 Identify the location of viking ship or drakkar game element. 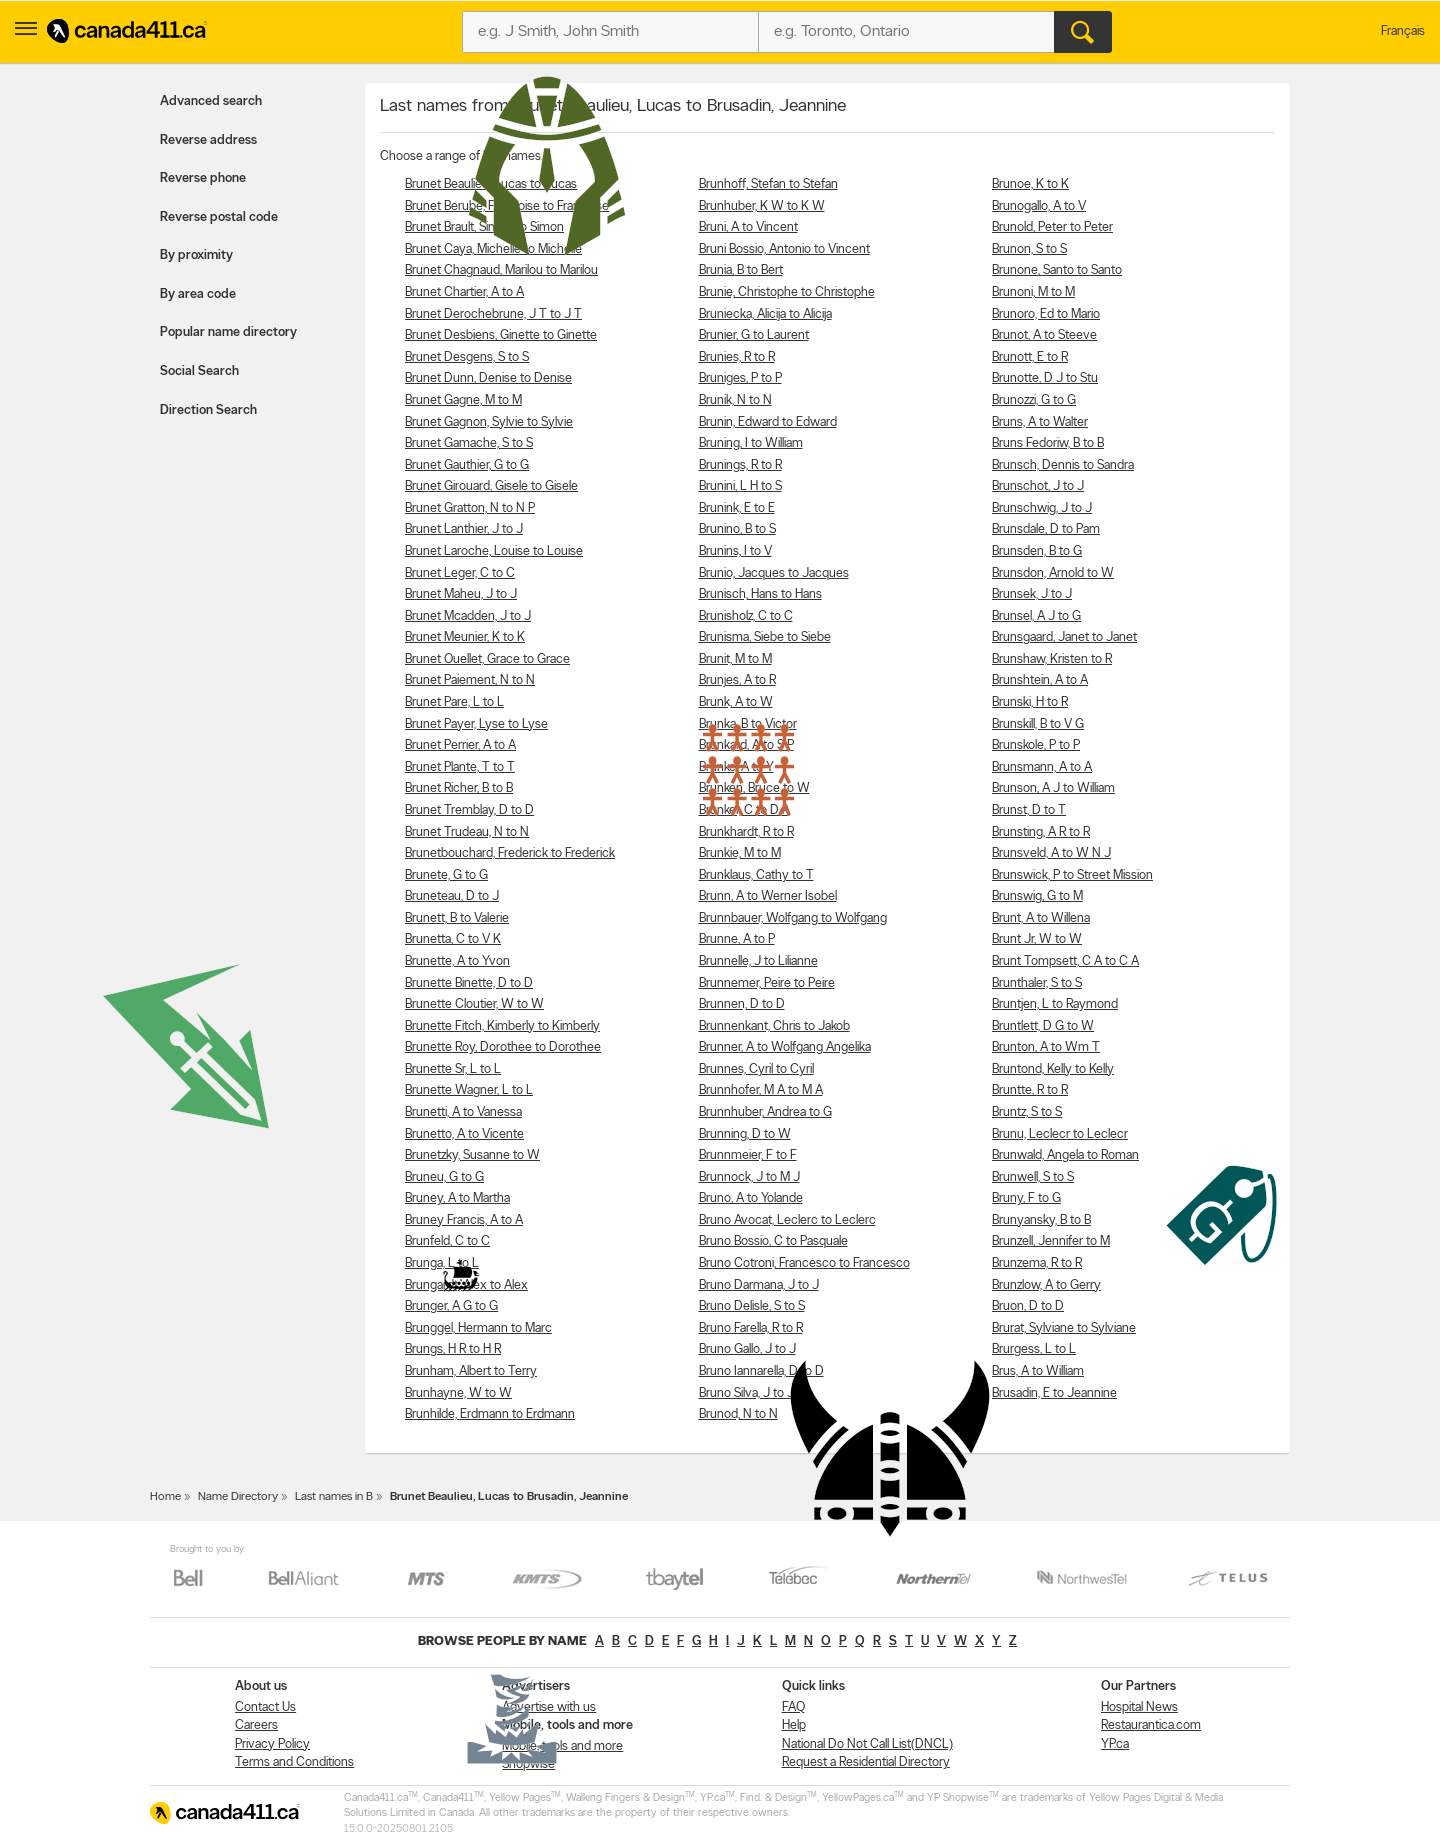
(461, 1278).